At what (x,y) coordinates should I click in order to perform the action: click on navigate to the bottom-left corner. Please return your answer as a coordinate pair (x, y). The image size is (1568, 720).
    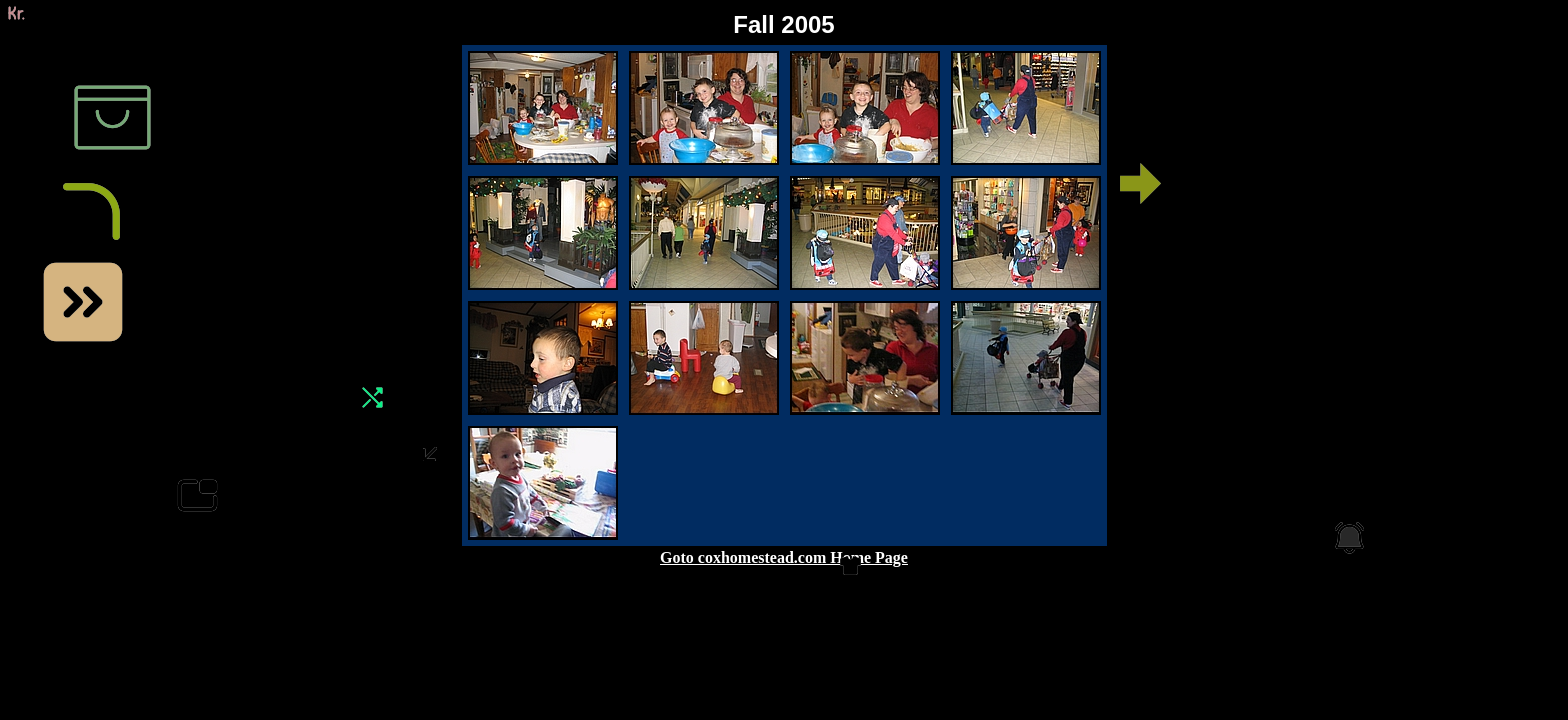
    Looking at the image, I should click on (430, 454).